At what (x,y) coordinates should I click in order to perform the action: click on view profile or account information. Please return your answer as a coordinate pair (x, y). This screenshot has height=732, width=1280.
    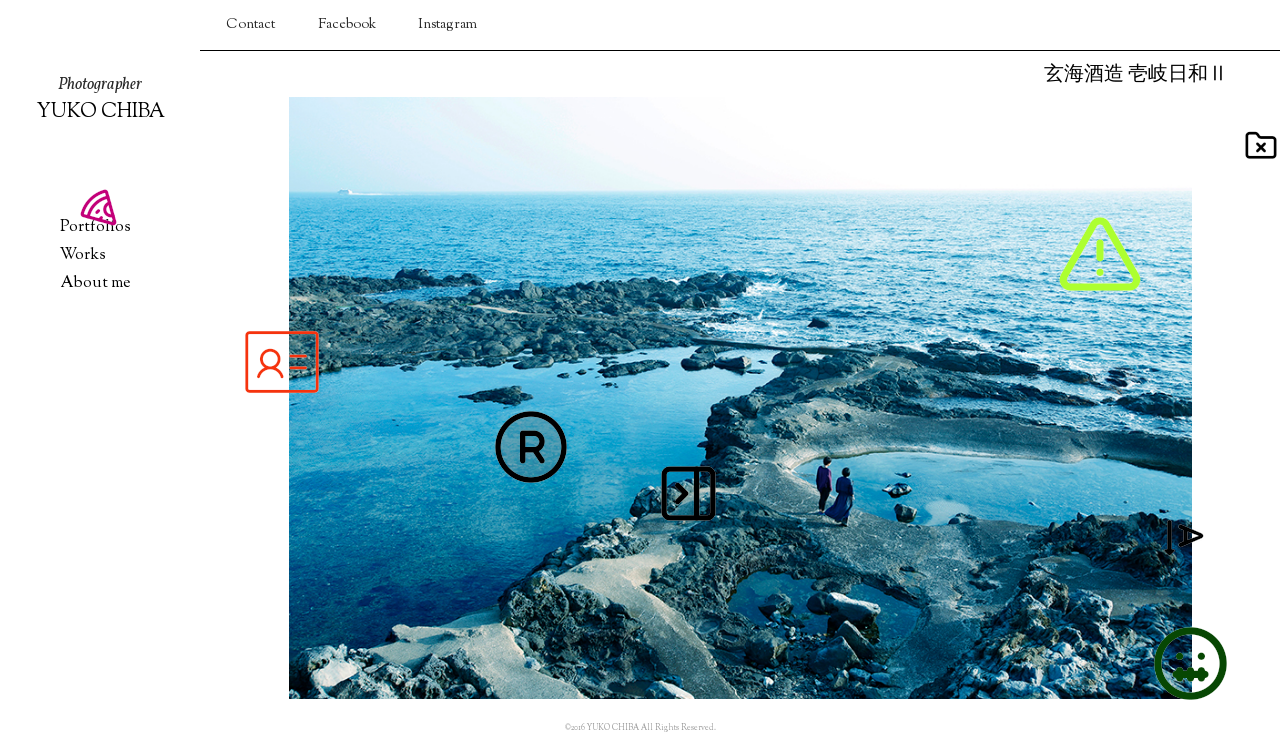
    Looking at the image, I should click on (282, 362).